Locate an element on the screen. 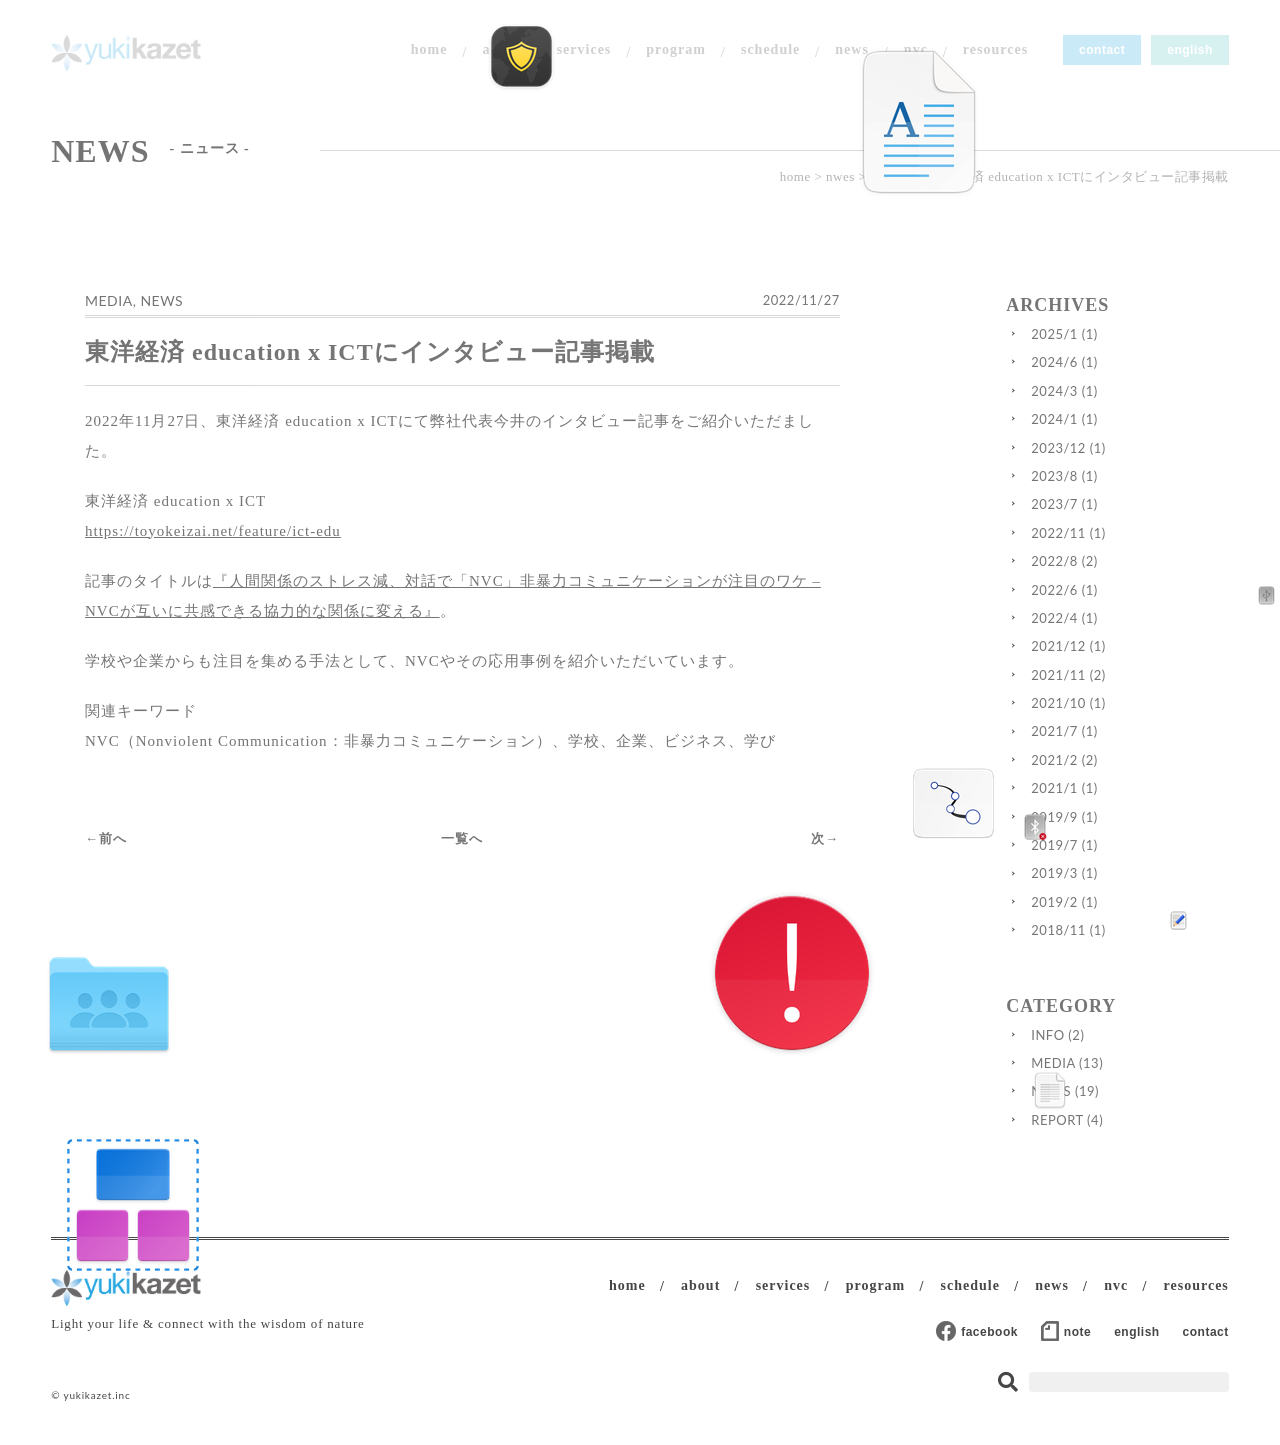 This screenshot has width=1280, height=1445. indicates a warning or important alert message is located at coordinates (792, 973).